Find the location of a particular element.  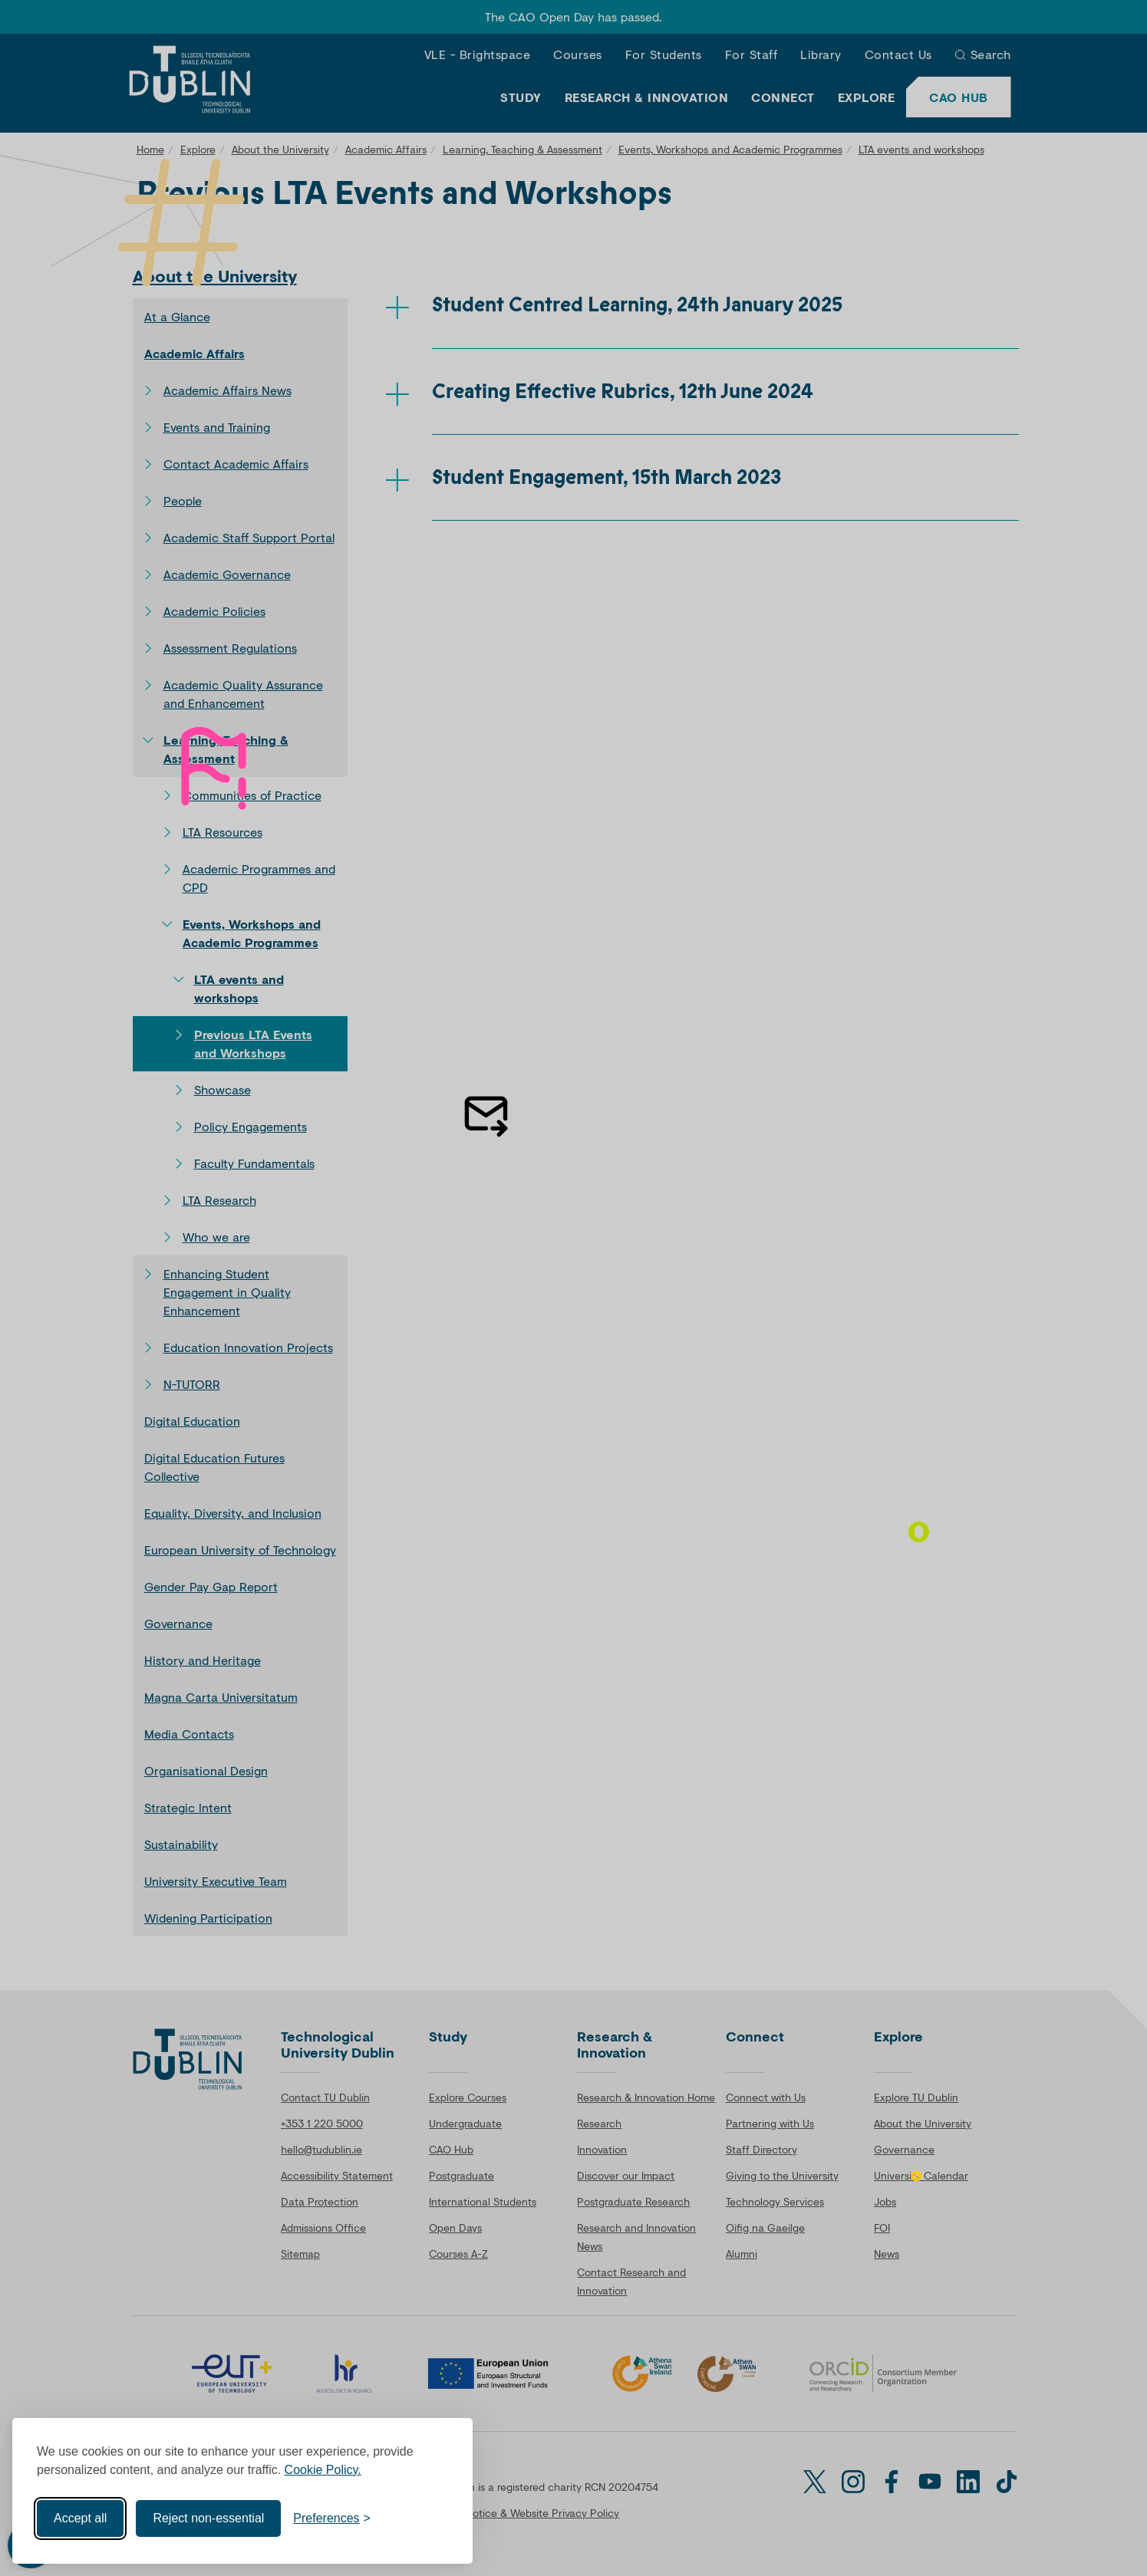

tap to search is located at coordinates (916, 2176).